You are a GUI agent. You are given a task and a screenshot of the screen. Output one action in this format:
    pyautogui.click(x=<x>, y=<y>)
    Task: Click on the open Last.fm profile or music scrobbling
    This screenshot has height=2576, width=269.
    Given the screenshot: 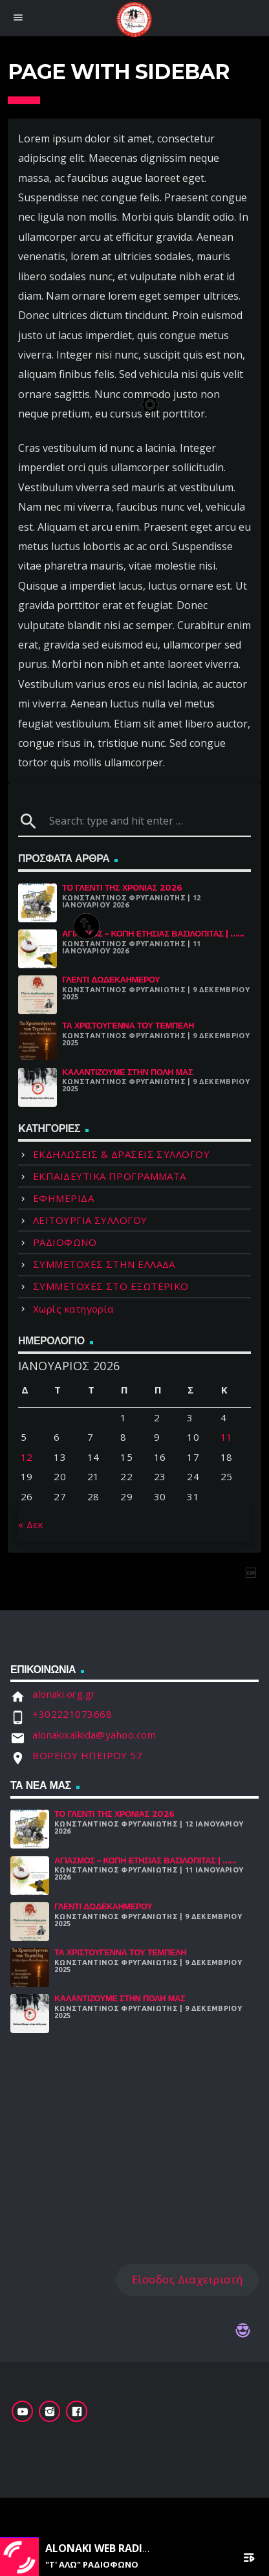 What is the action you would take?
    pyautogui.click(x=251, y=1573)
    